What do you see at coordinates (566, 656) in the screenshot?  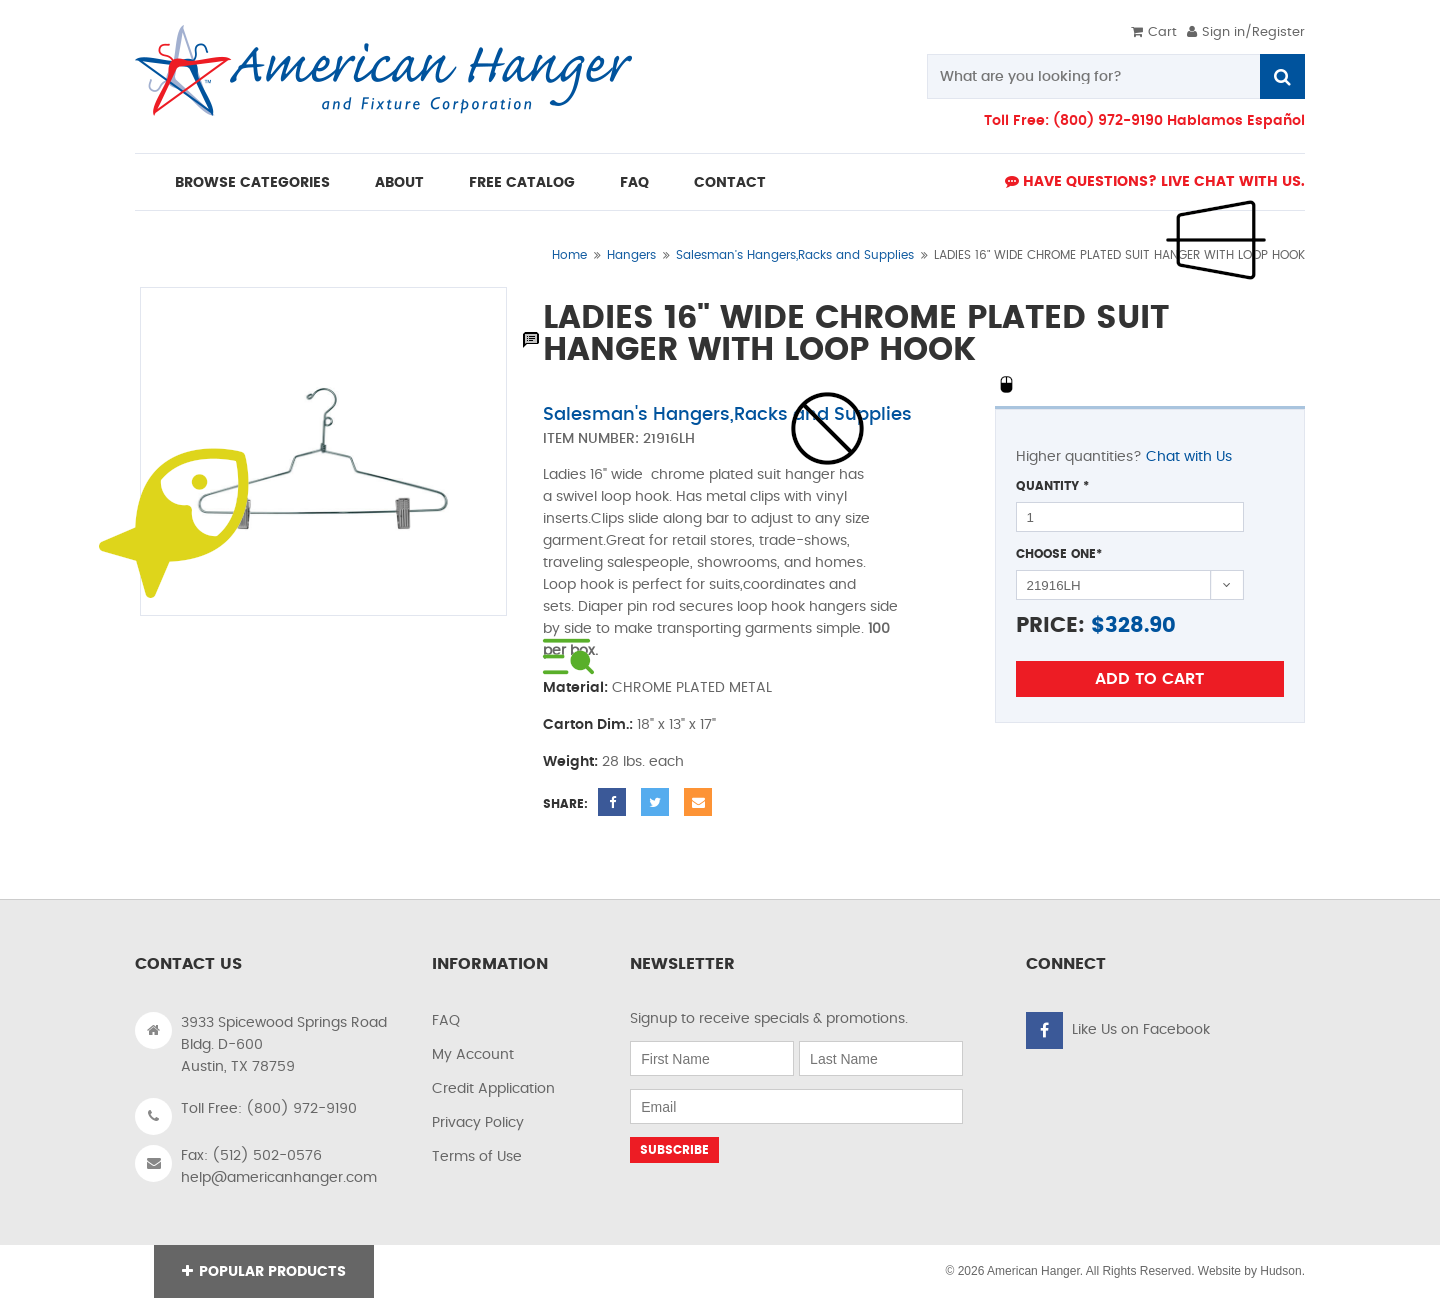 I see `search within a list or document` at bounding box center [566, 656].